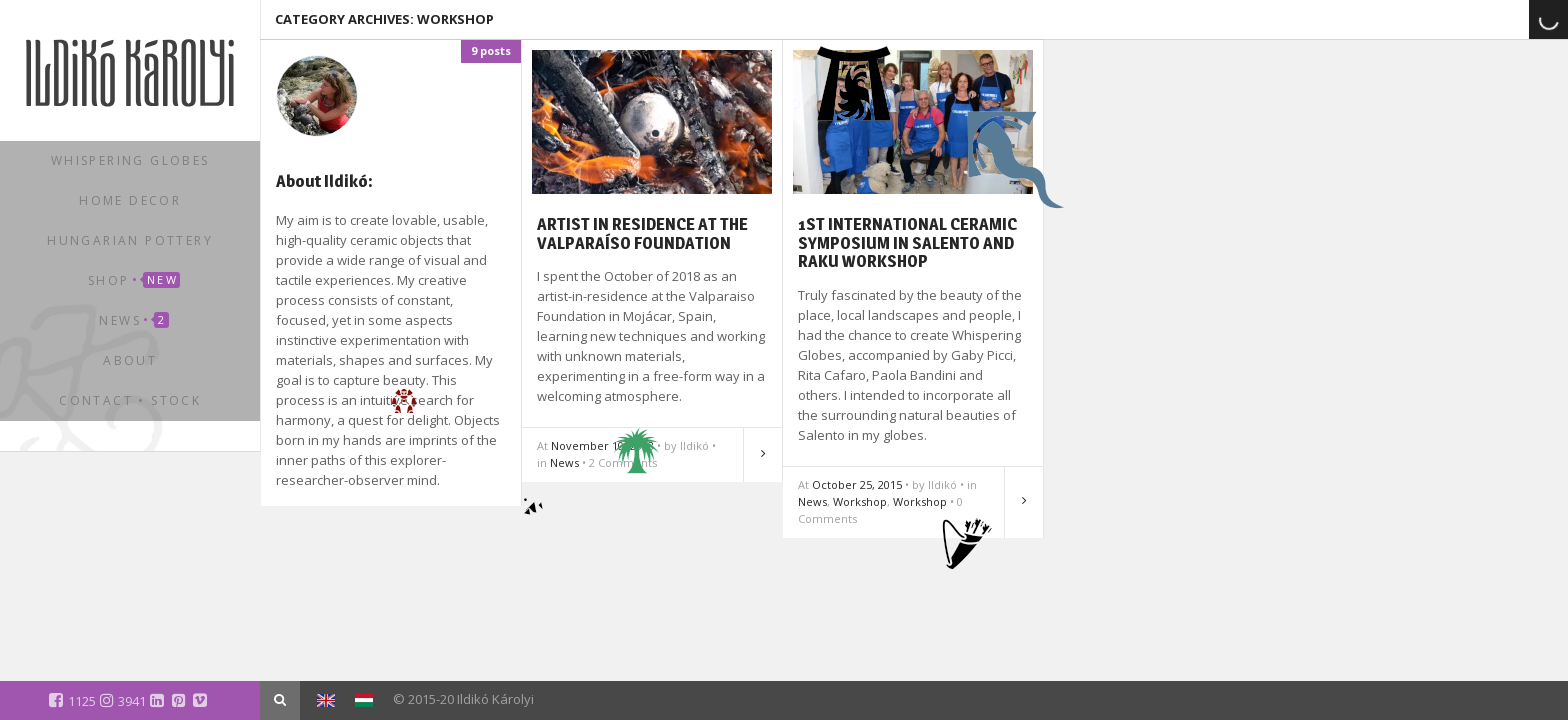  What do you see at coordinates (533, 507) in the screenshot?
I see `explore ancient Egypt themed content` at bounding box center [533, 507].